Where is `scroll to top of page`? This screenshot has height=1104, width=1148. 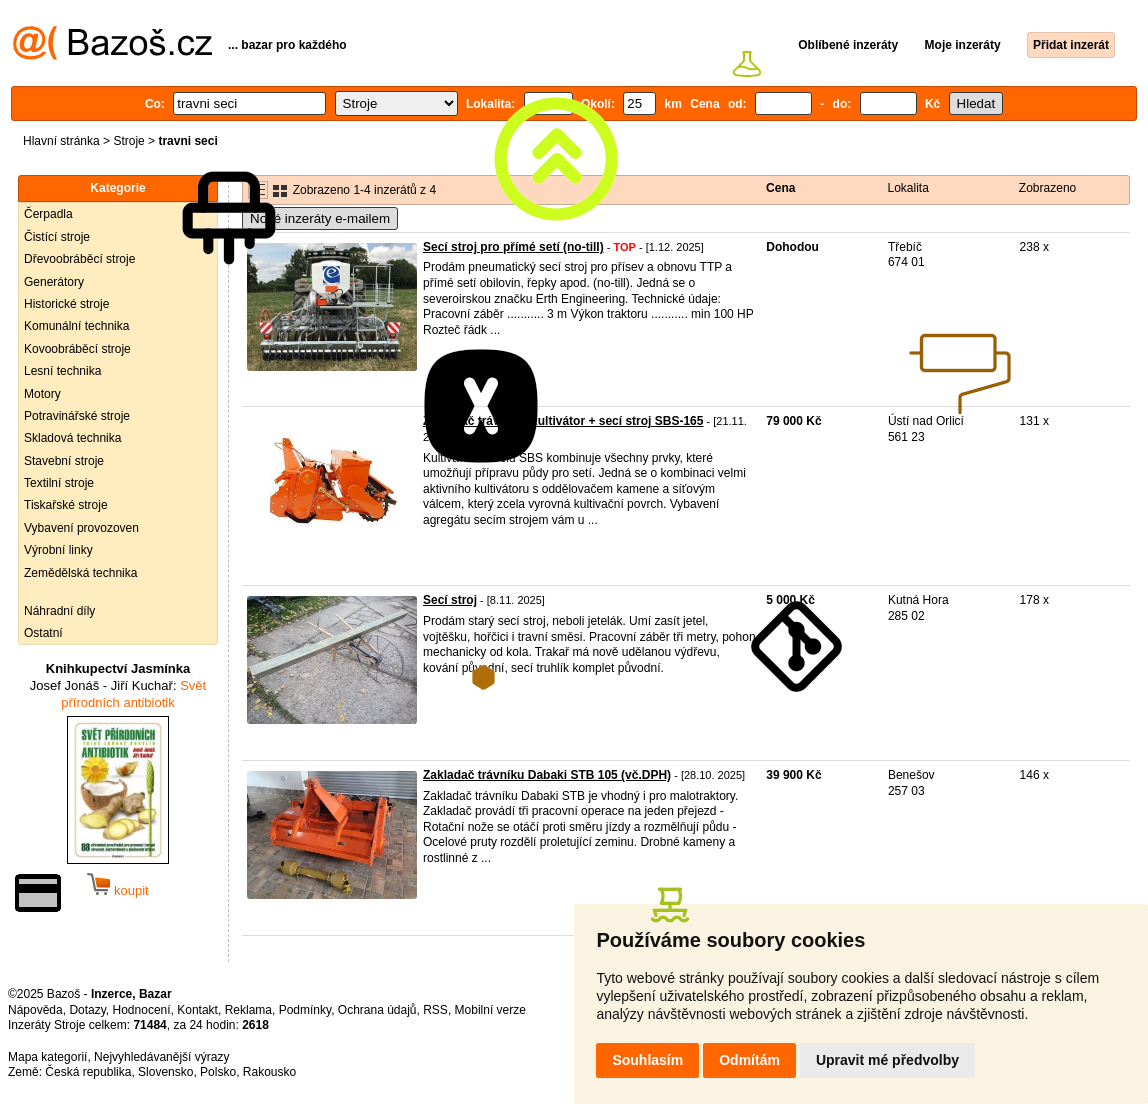
scroll to top of page is located at coordinates (557, 159).